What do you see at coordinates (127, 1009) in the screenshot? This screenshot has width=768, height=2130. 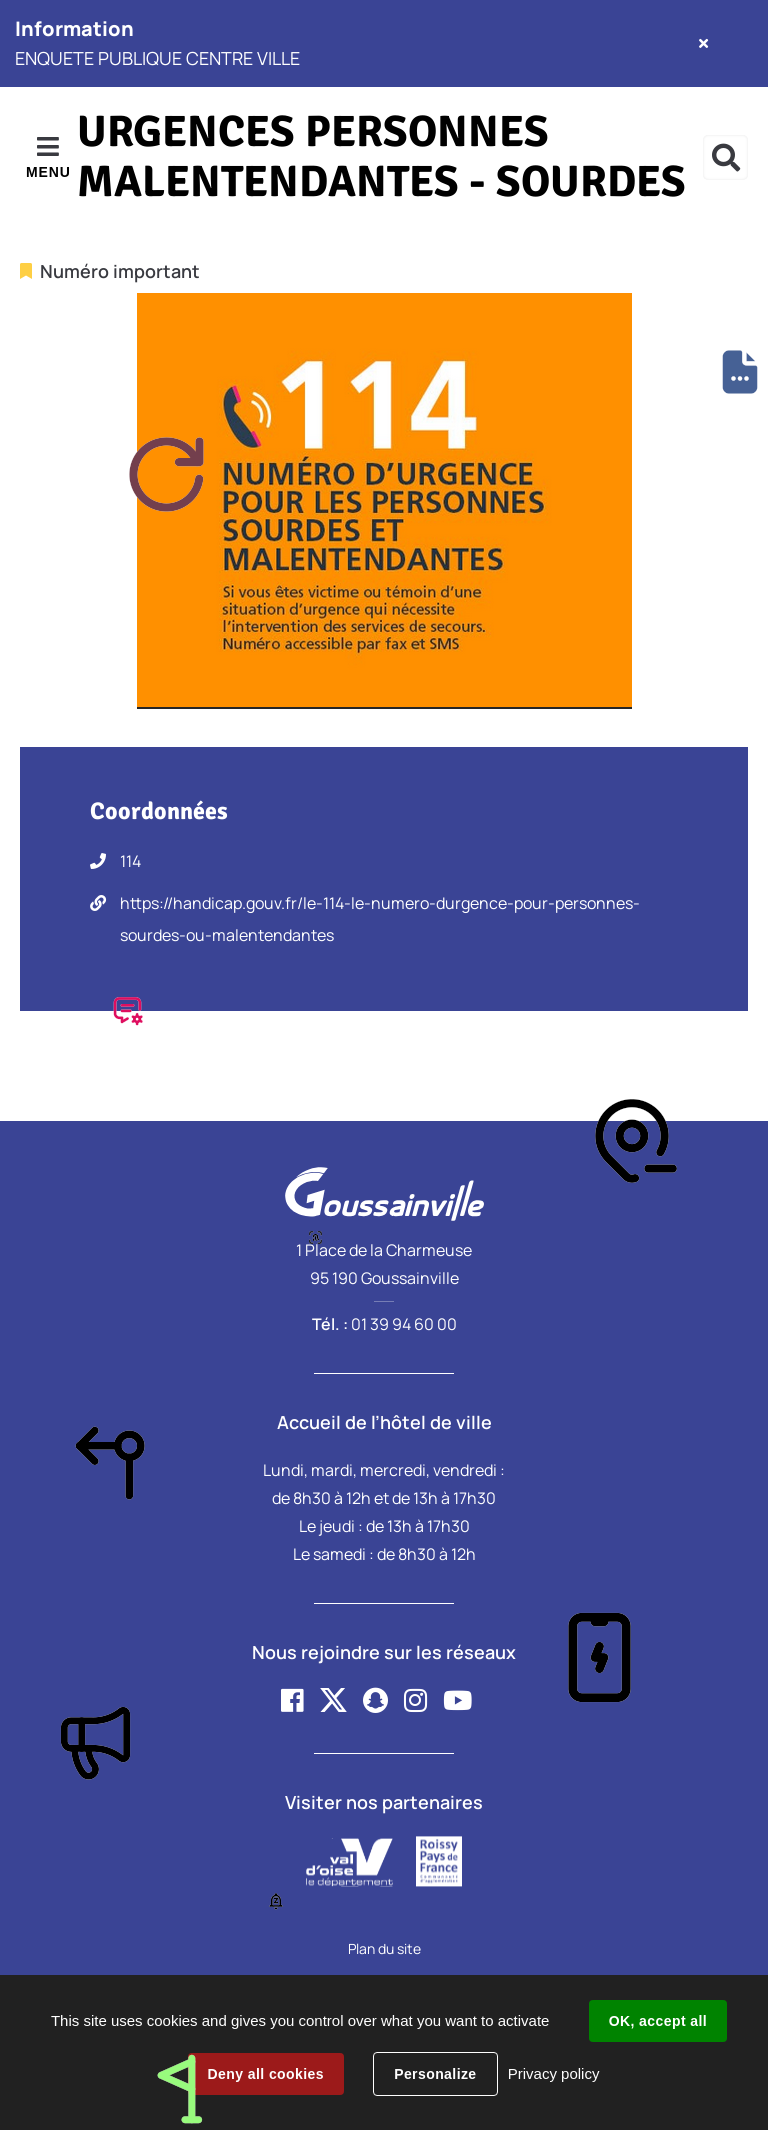 I see `access message settings` at bounding box center [127, 1009].